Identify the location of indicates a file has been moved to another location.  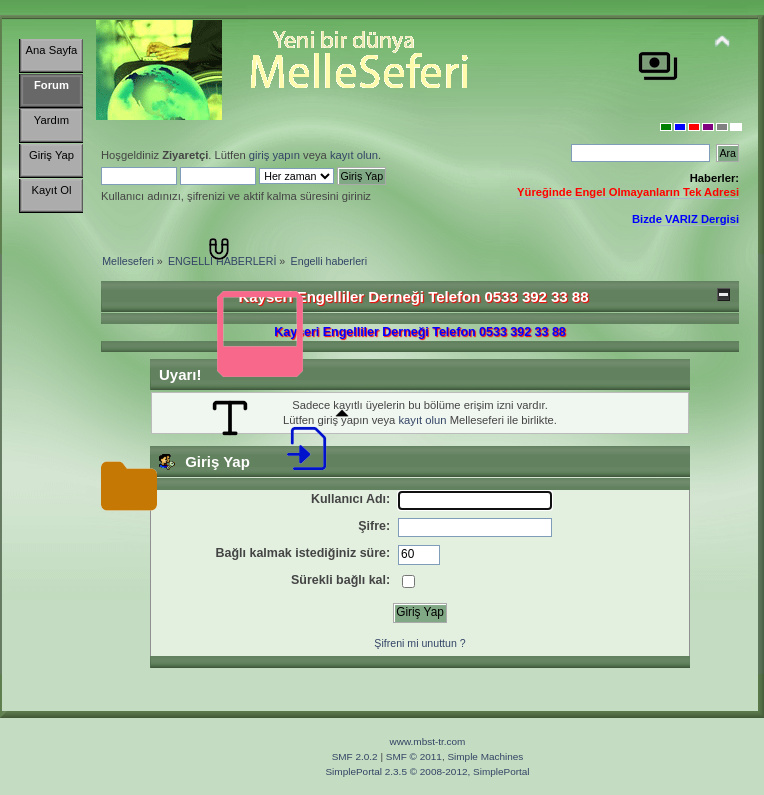
(308, 448).